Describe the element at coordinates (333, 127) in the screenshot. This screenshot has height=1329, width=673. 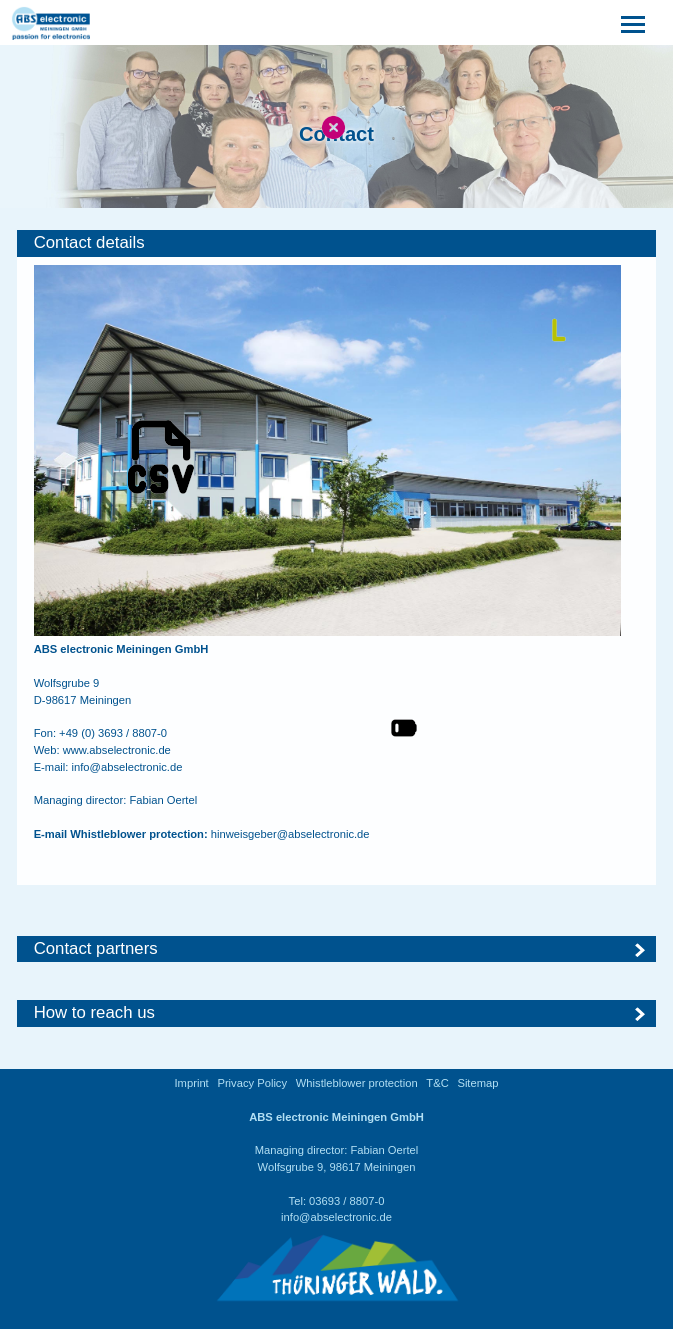
I see `close or dismiss a dialog` at that location.